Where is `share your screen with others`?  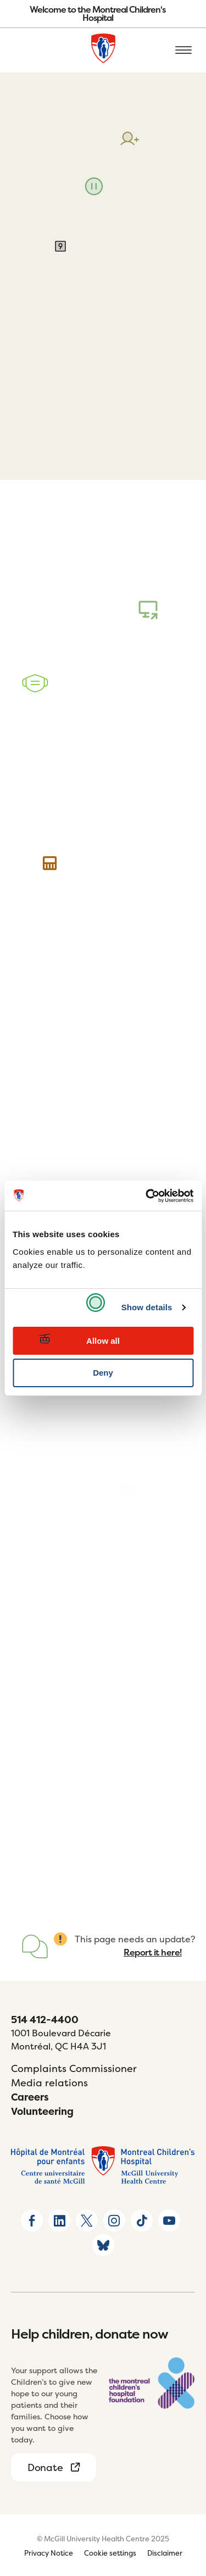
share your screen with others is located at coordinates (148, 609).